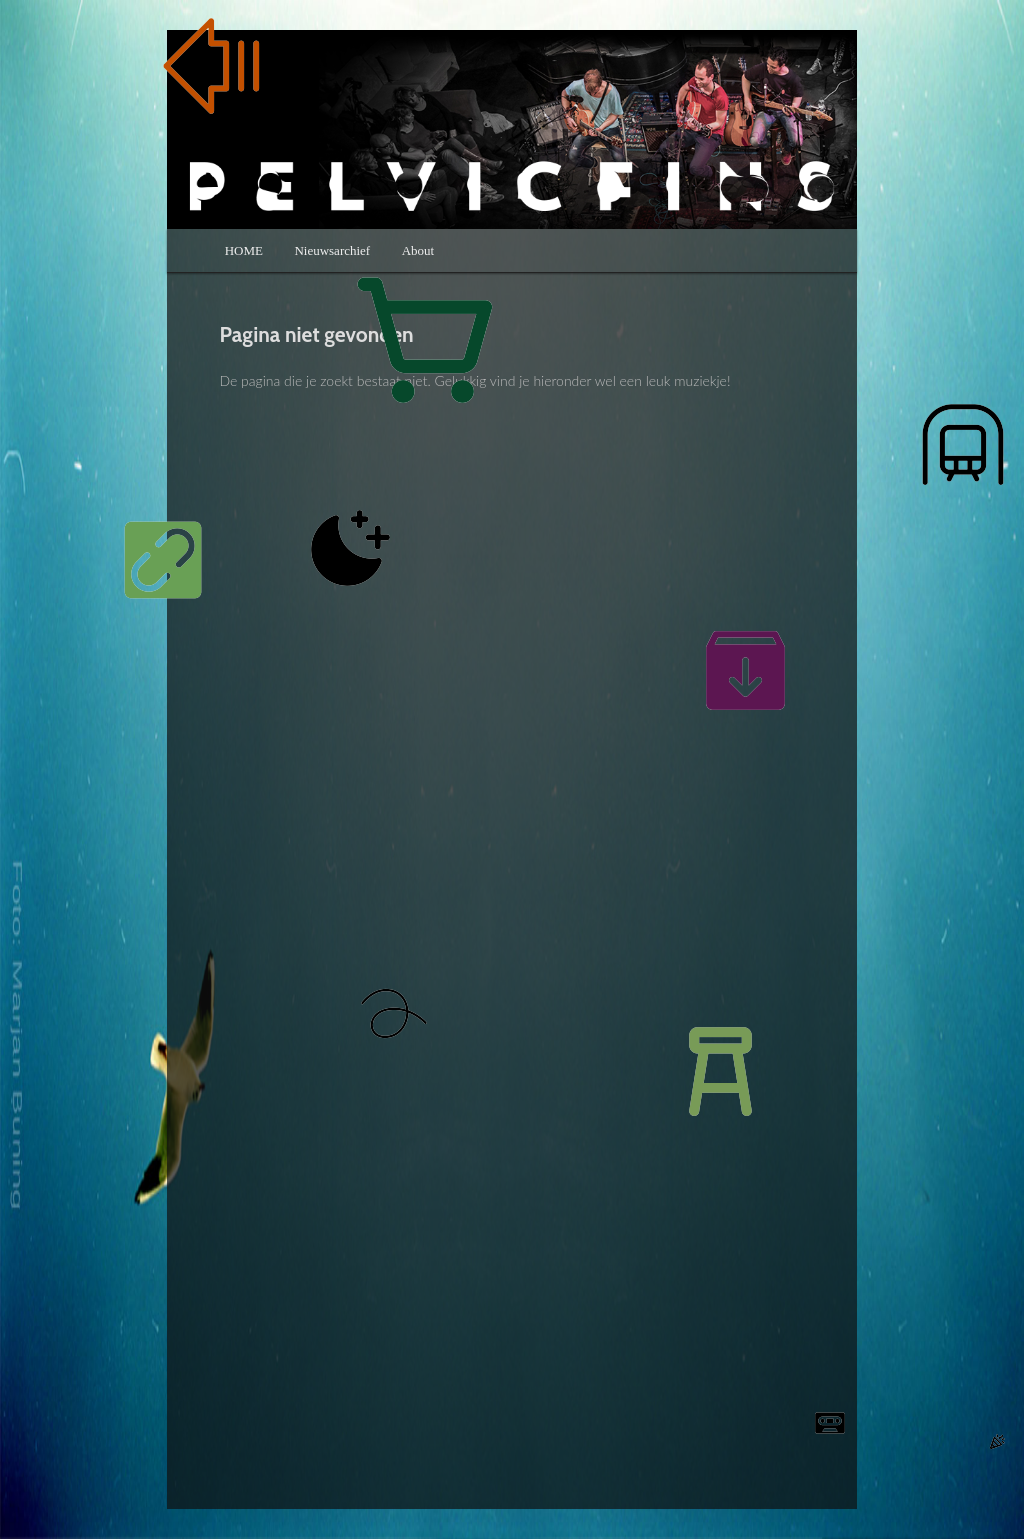  What do you see at coordinates (426, 339) in the screenshot?
I see `view your shopping cart` at bounding box center [426, 339].